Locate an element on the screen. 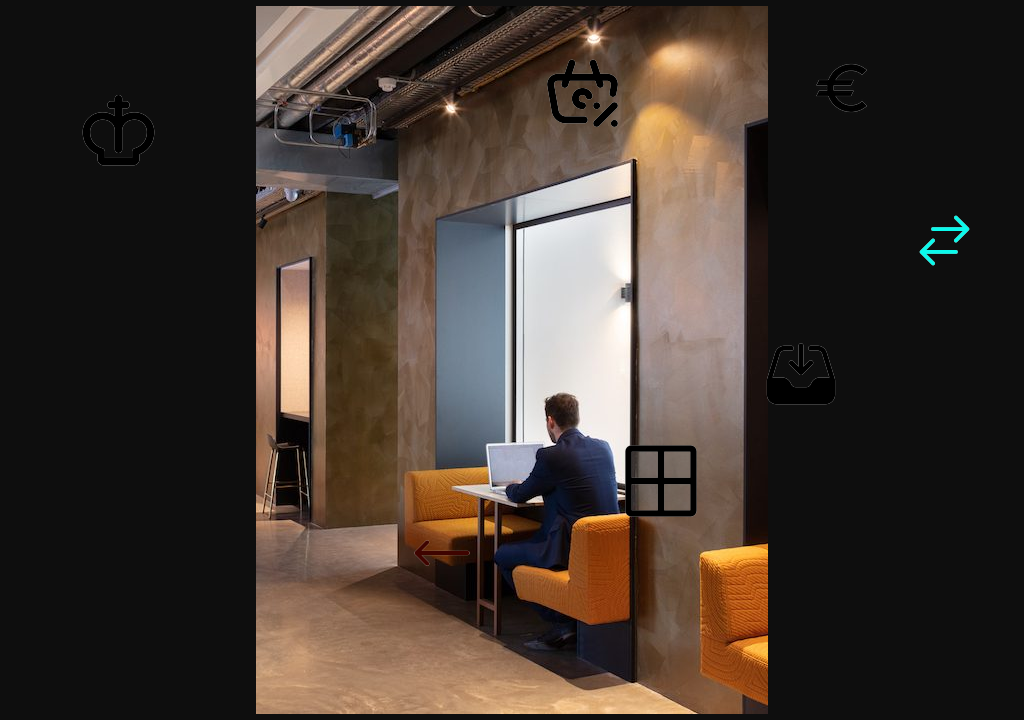 The width and height of the screenshot is (1024, 720). view discounted items in your basket is located at coordinates (582, 91).